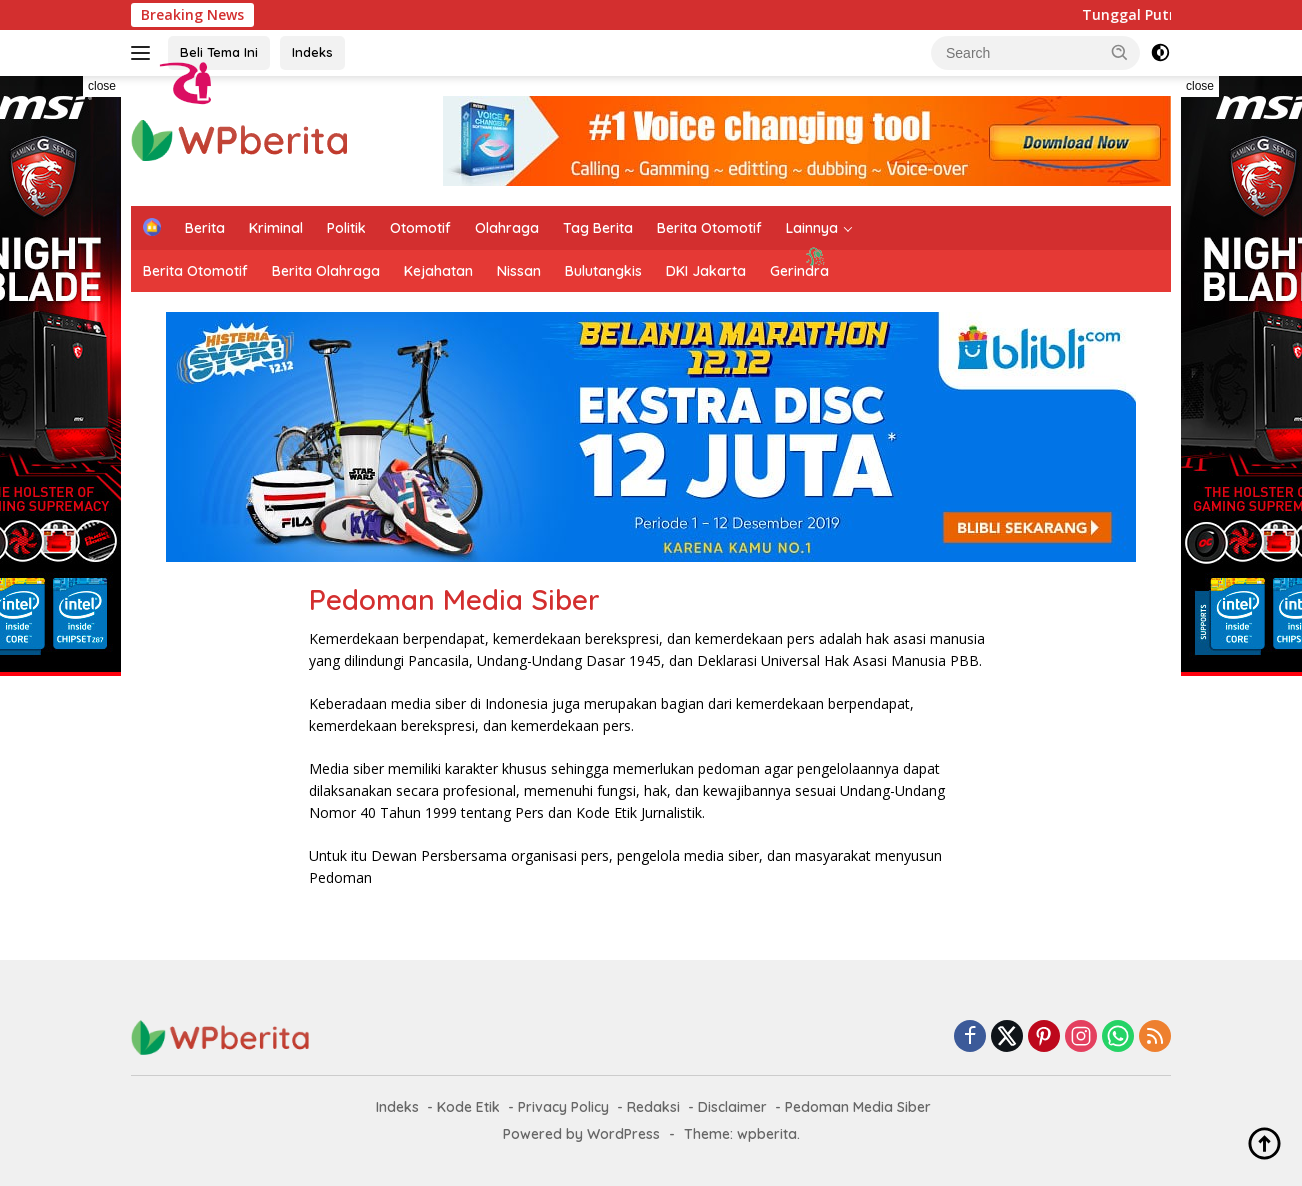 This screenshot has width=1302, height=1186. I want to click on indicates pollen or allergen levels in weather app, so click(815, 256).